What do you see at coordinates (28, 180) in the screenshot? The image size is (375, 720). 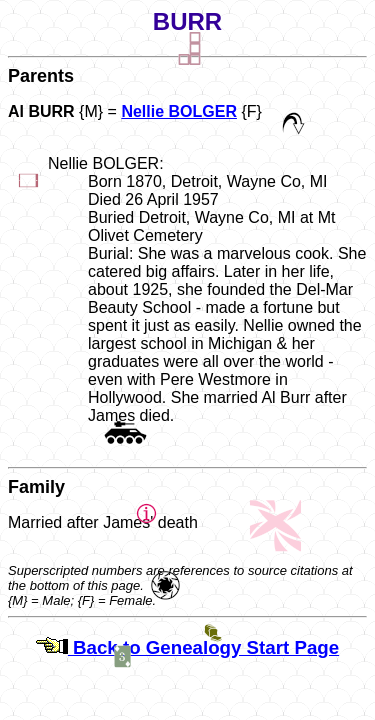 I see `switch to tablet view or layout` at bounding box center [28, 180].